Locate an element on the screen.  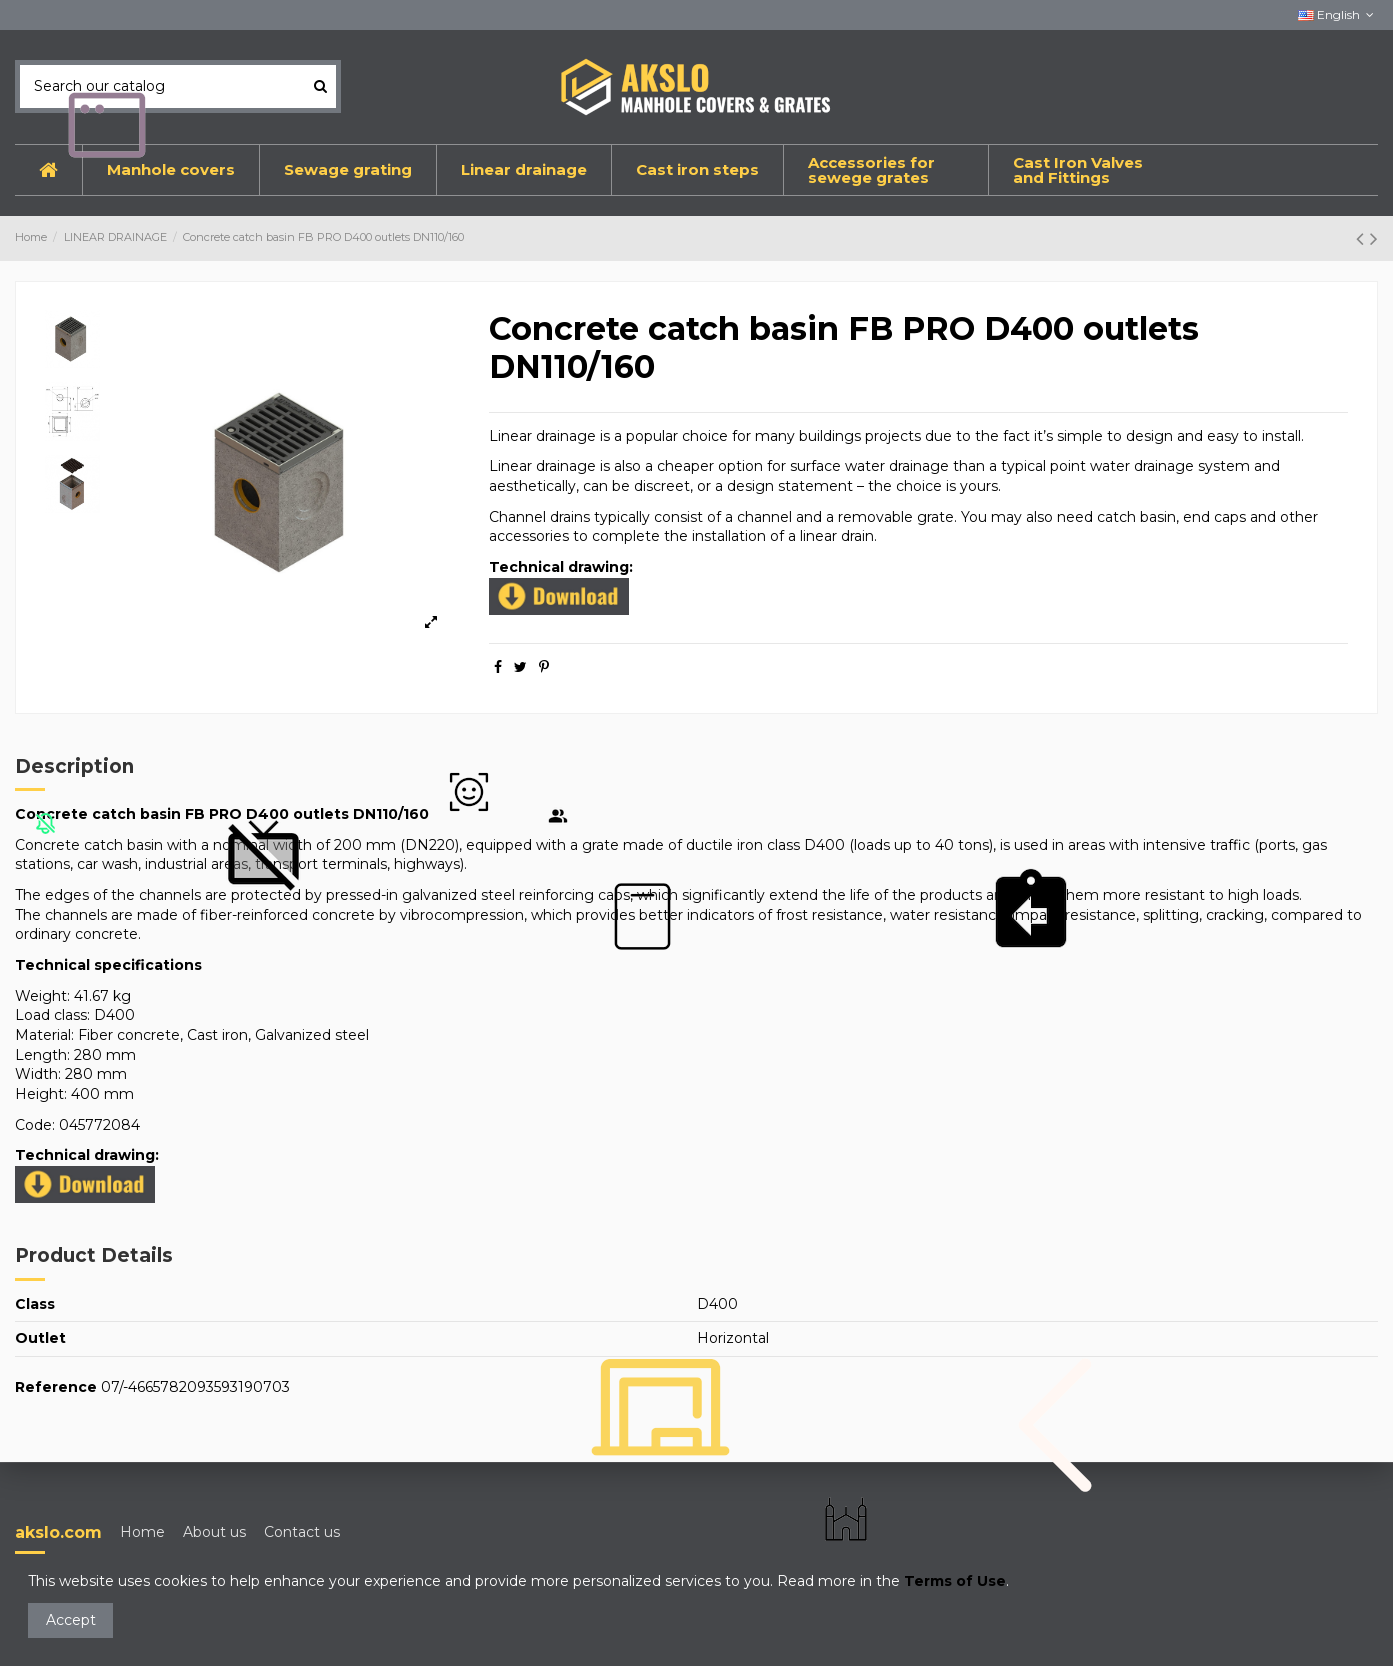
scan face to unlock or authenticate is located at coordinates (469, 792).